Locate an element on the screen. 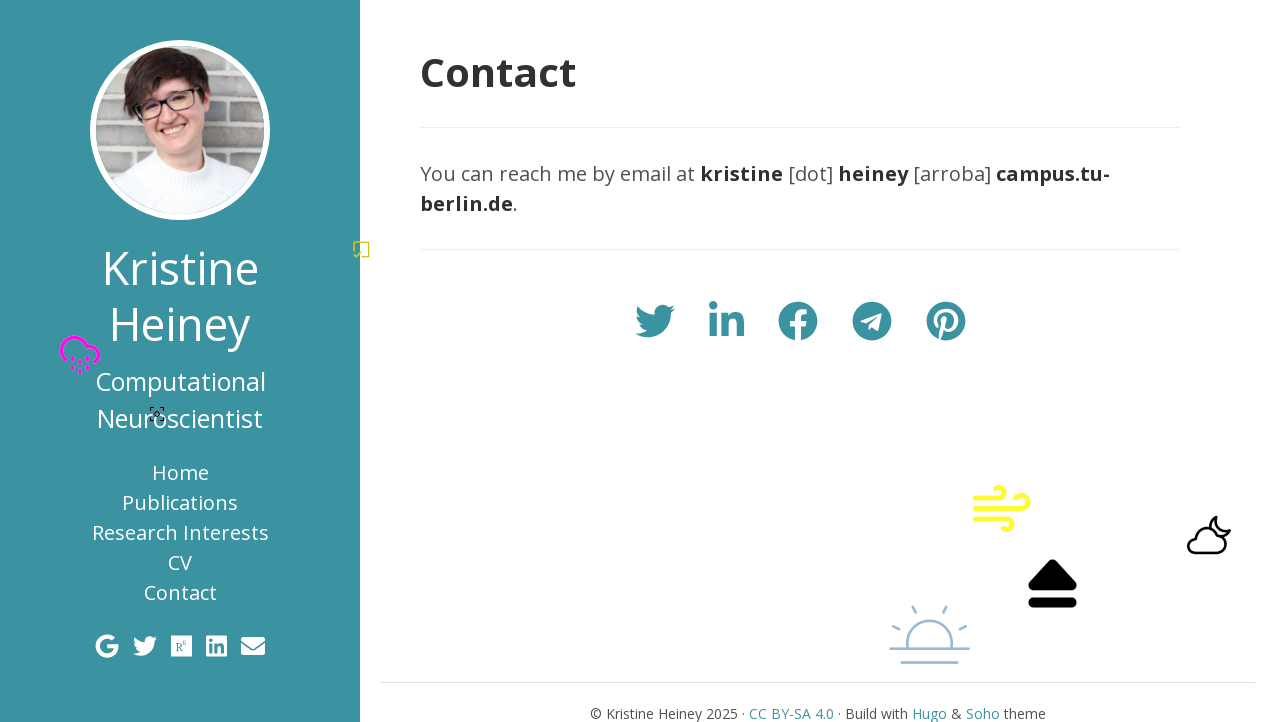 The image size is (1275, 722). indicates light rain or drizzle conditions is located at coordinates (80, 354).